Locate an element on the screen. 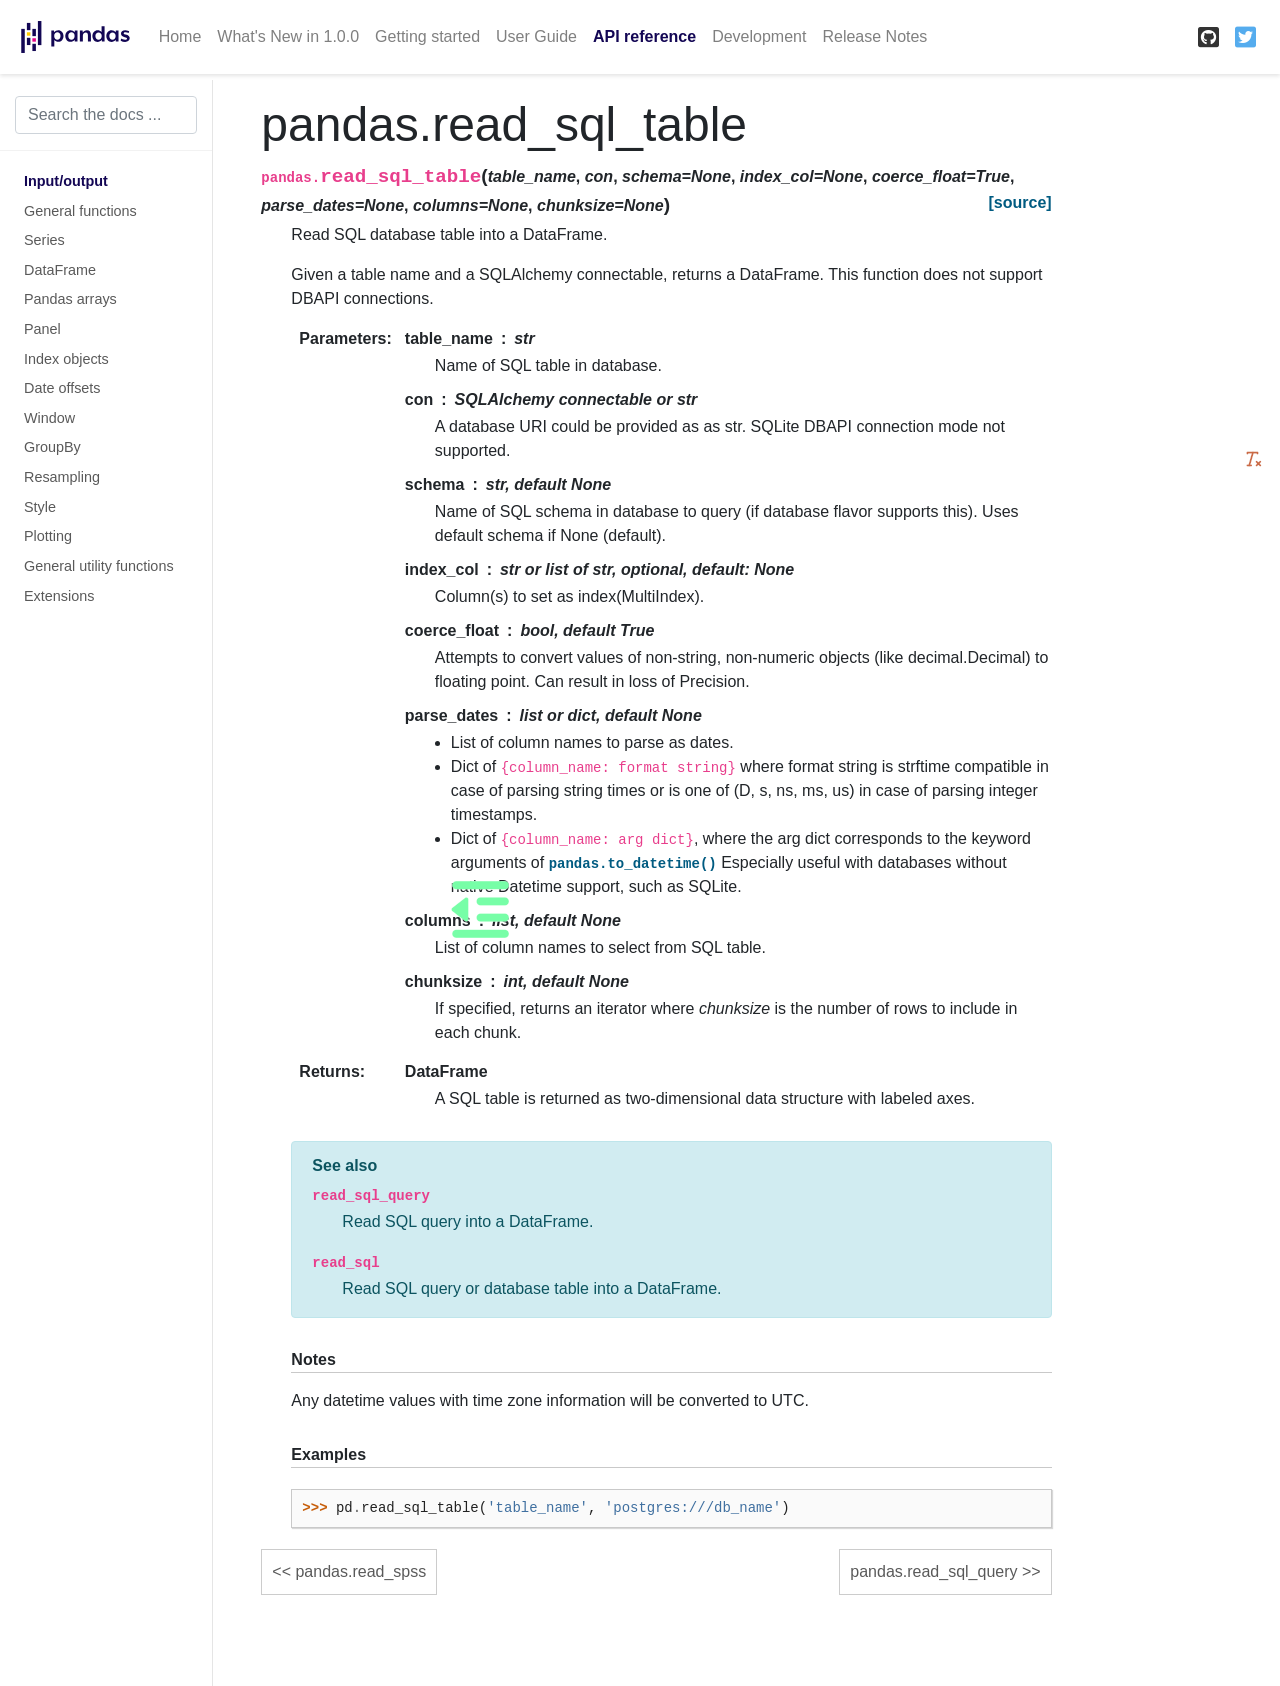 Image resolution: width=1280 pixels, height=1686 pixels. clear text formatting is located at coordinates (1252, 459).